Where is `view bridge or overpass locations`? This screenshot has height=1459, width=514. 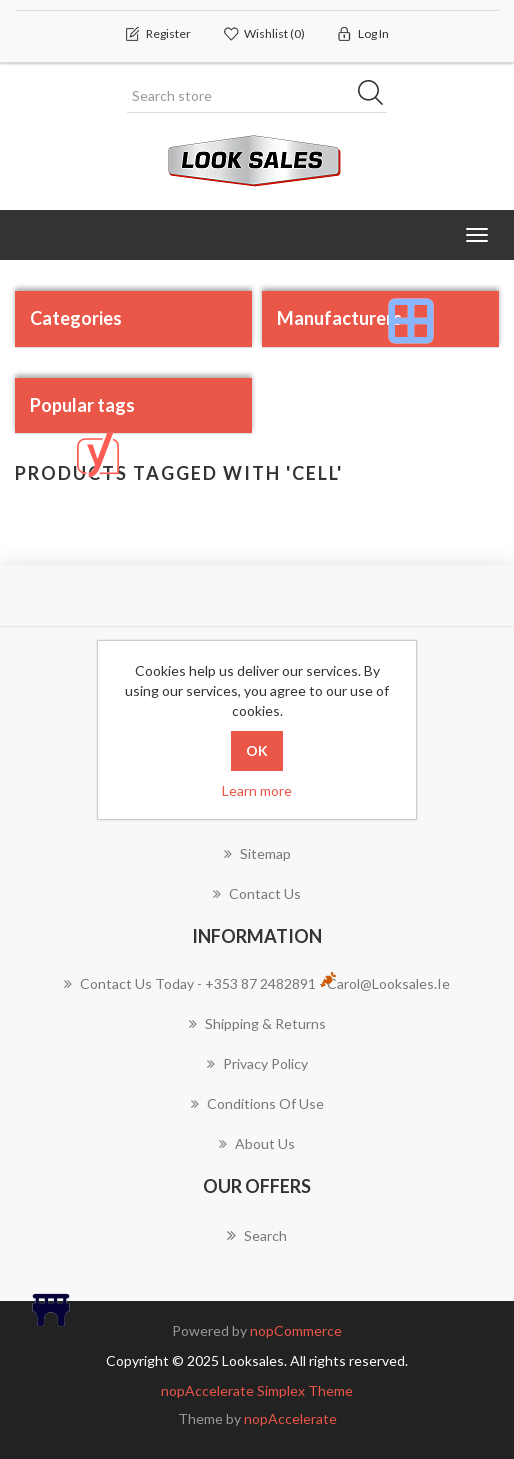 view bridge or overpass locations is located at coordinates (51, 1310).